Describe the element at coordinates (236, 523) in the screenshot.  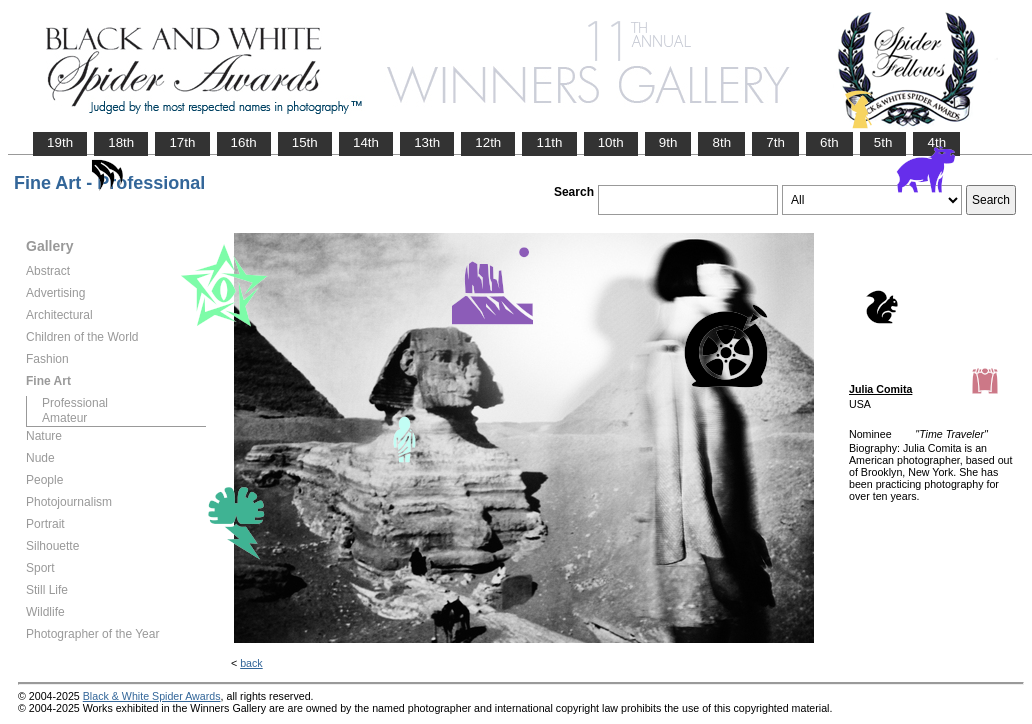
I see `start a brainstorming session` at that location.